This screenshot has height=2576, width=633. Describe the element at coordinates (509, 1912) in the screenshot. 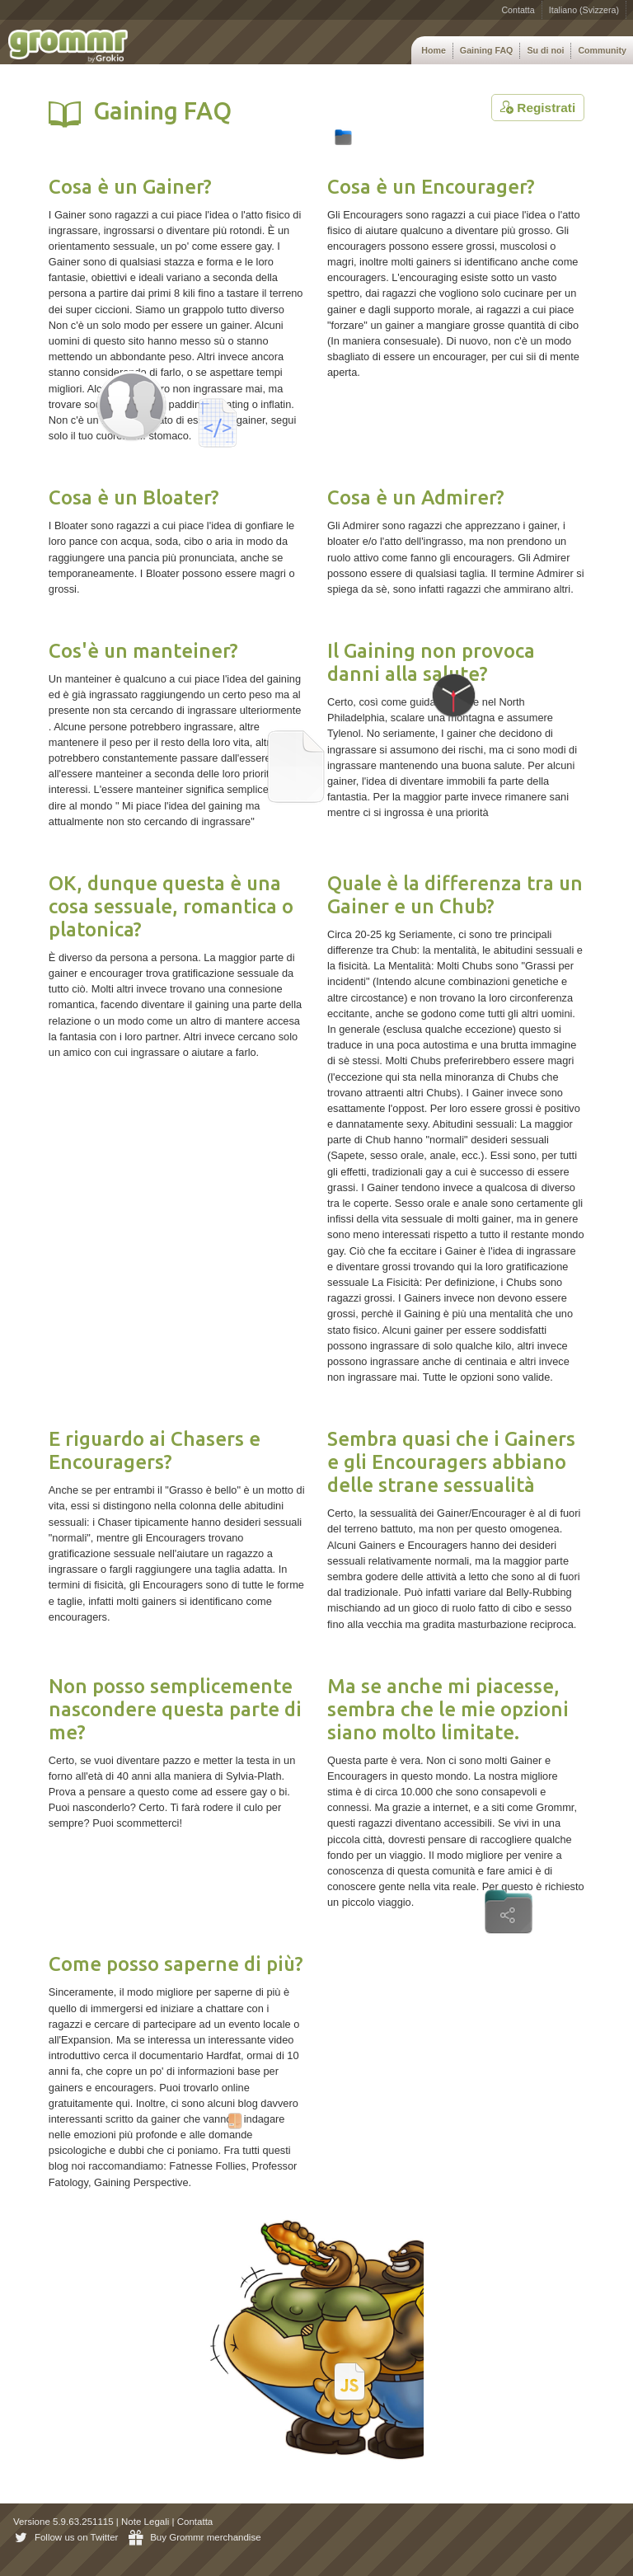

I see `open your public shared folder` at that location.